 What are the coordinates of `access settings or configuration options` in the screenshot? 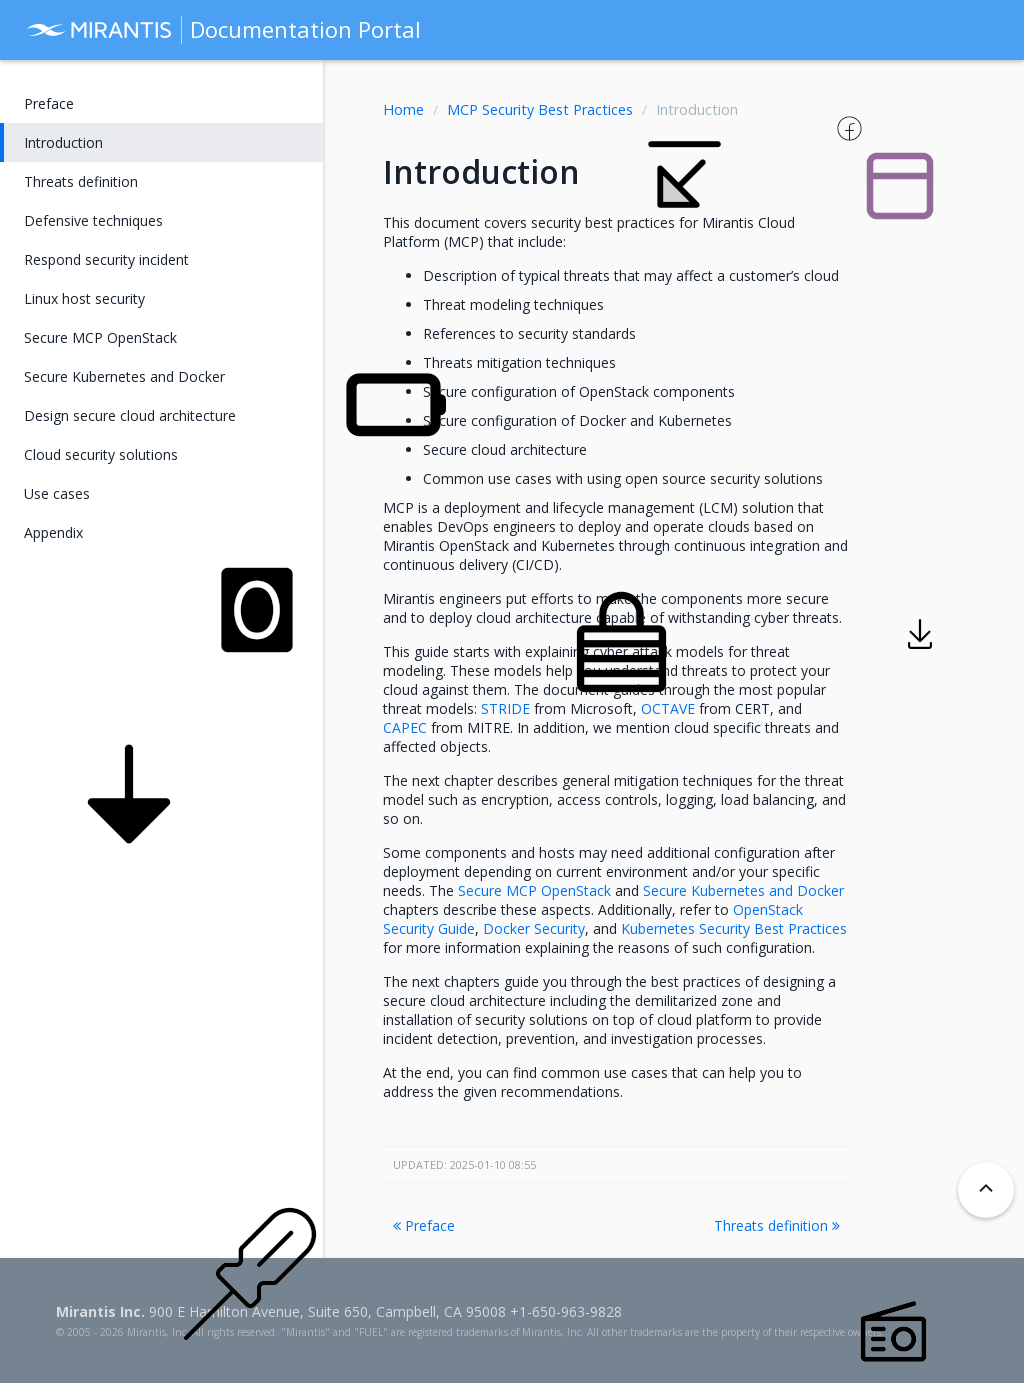 It's located at (250, 1274).